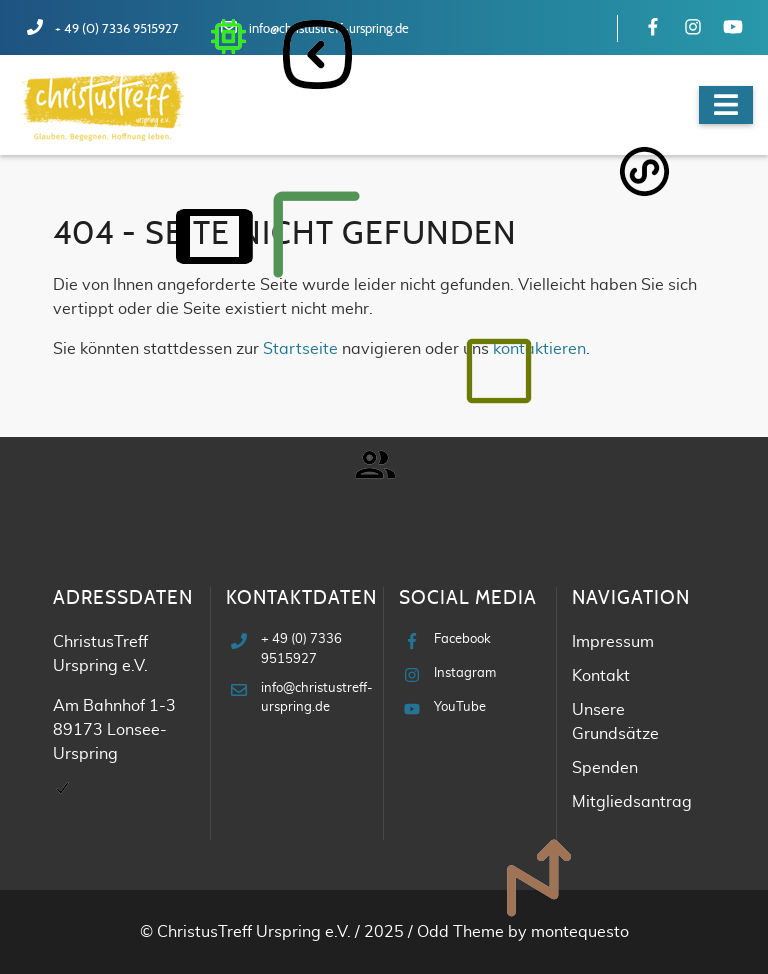  Describe the element at coordinates (644, 171) in the screenshot. I see `open WeChat miniprogram` at that location.